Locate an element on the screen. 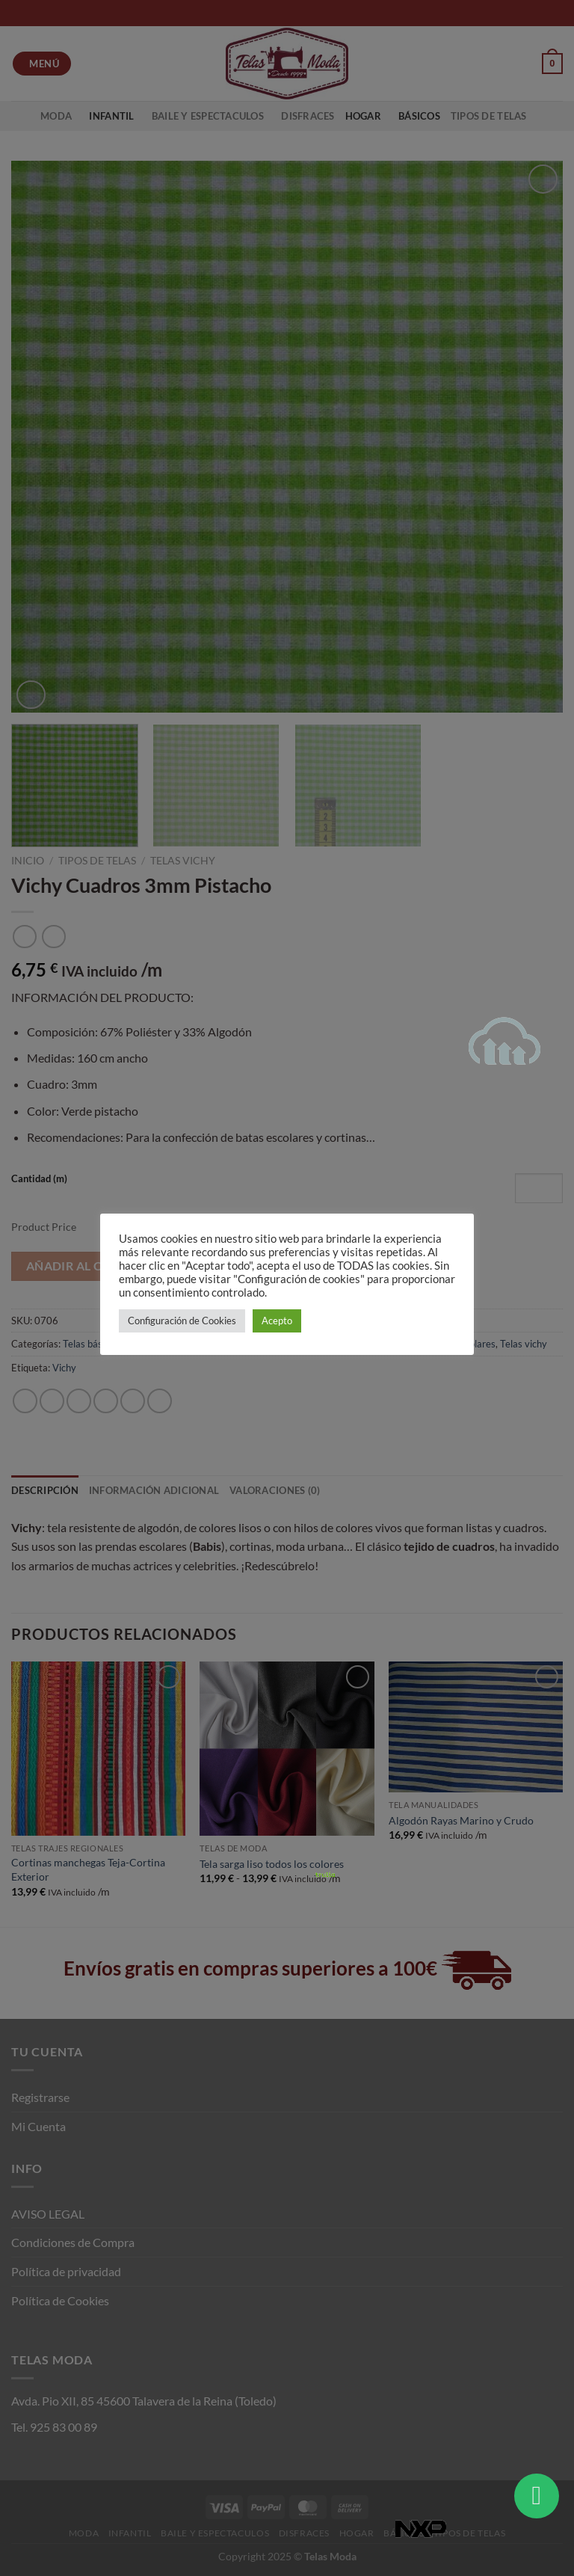  NXP Semiconductors company logo is located at coordinates (421, 2529).